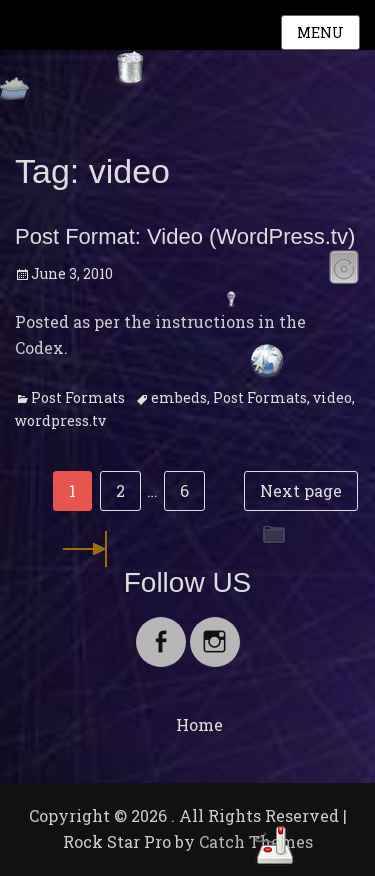 Image resolution: width=375 pixels, height=876 pixels. I want to click on indicates informational message or tip, so click(231, 299).